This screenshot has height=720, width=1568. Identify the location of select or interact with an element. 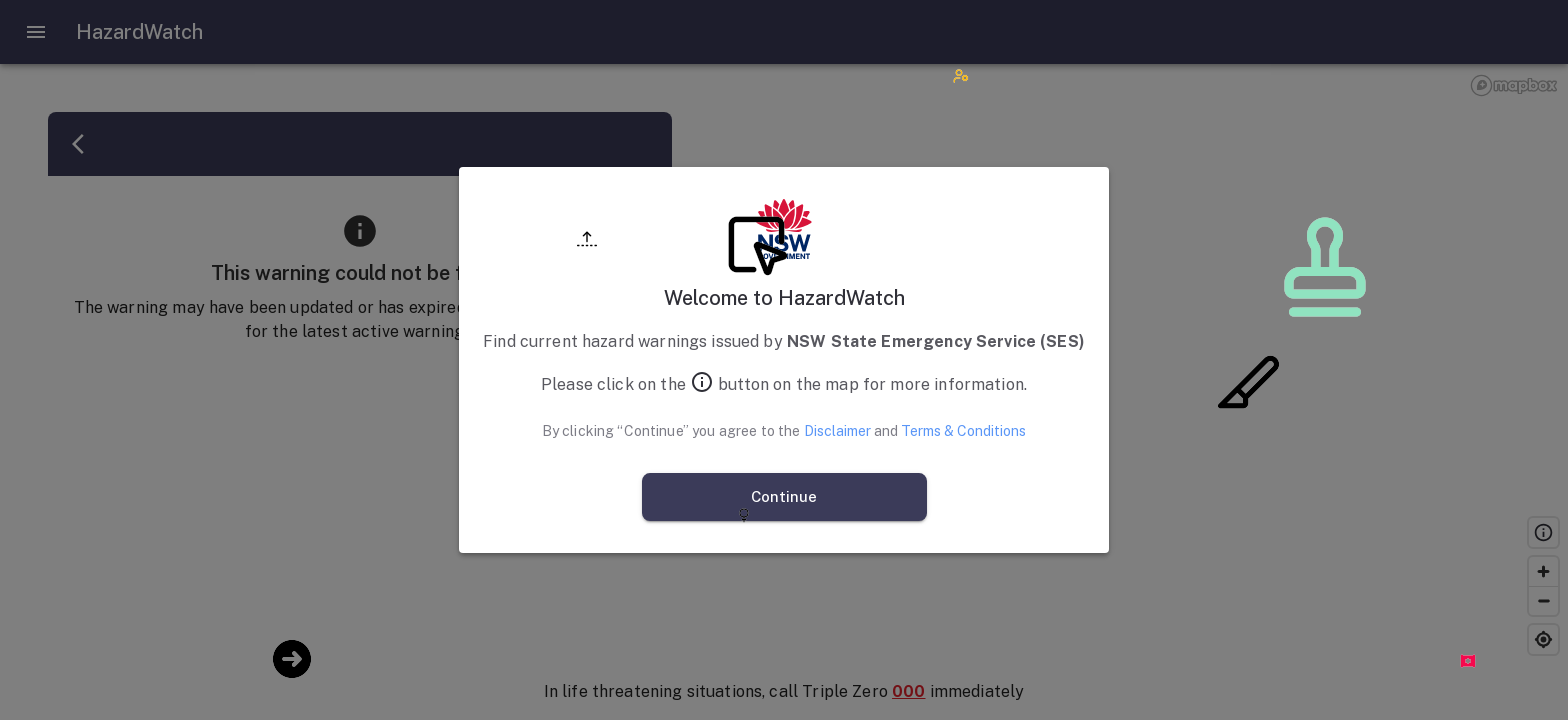
(756, 244).